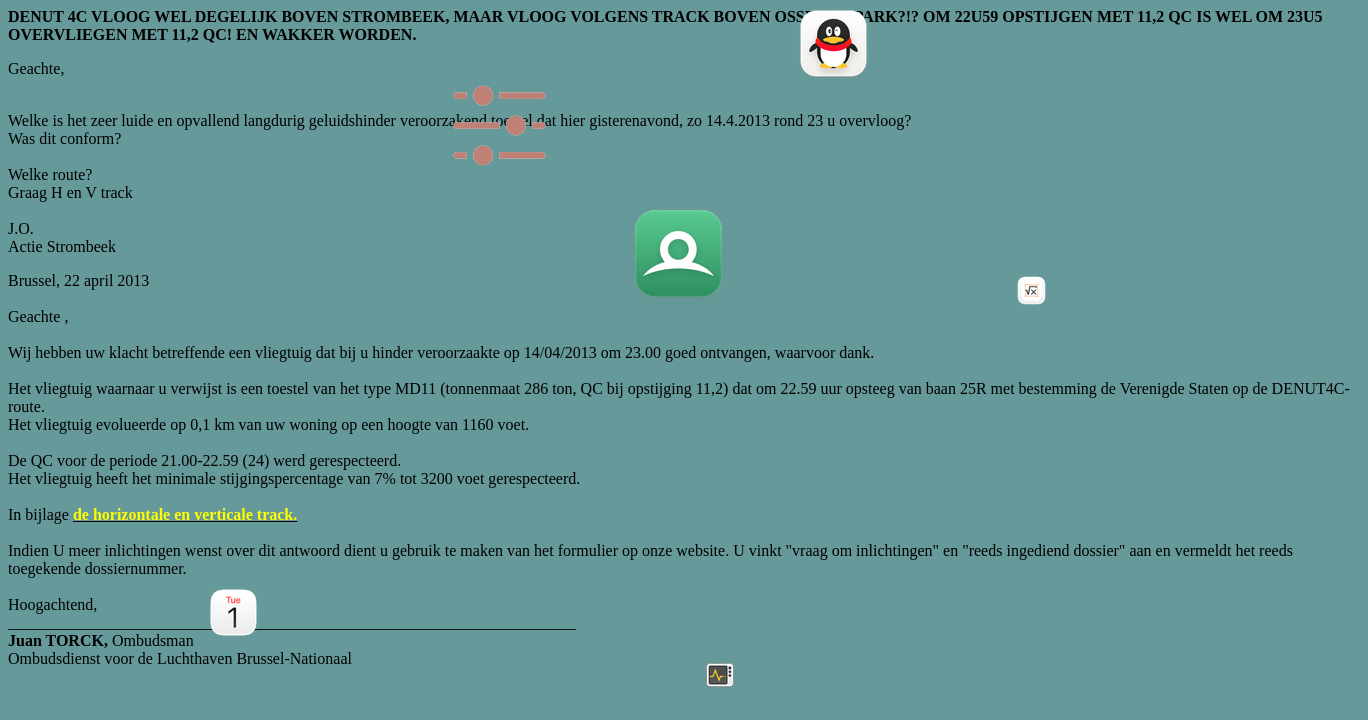 The width and height of the screenshot is (1368, 720). What do you see at coordinates (233, 612) in the screenshot?
I see `open the calendar app` at bounding box center [233, 612].